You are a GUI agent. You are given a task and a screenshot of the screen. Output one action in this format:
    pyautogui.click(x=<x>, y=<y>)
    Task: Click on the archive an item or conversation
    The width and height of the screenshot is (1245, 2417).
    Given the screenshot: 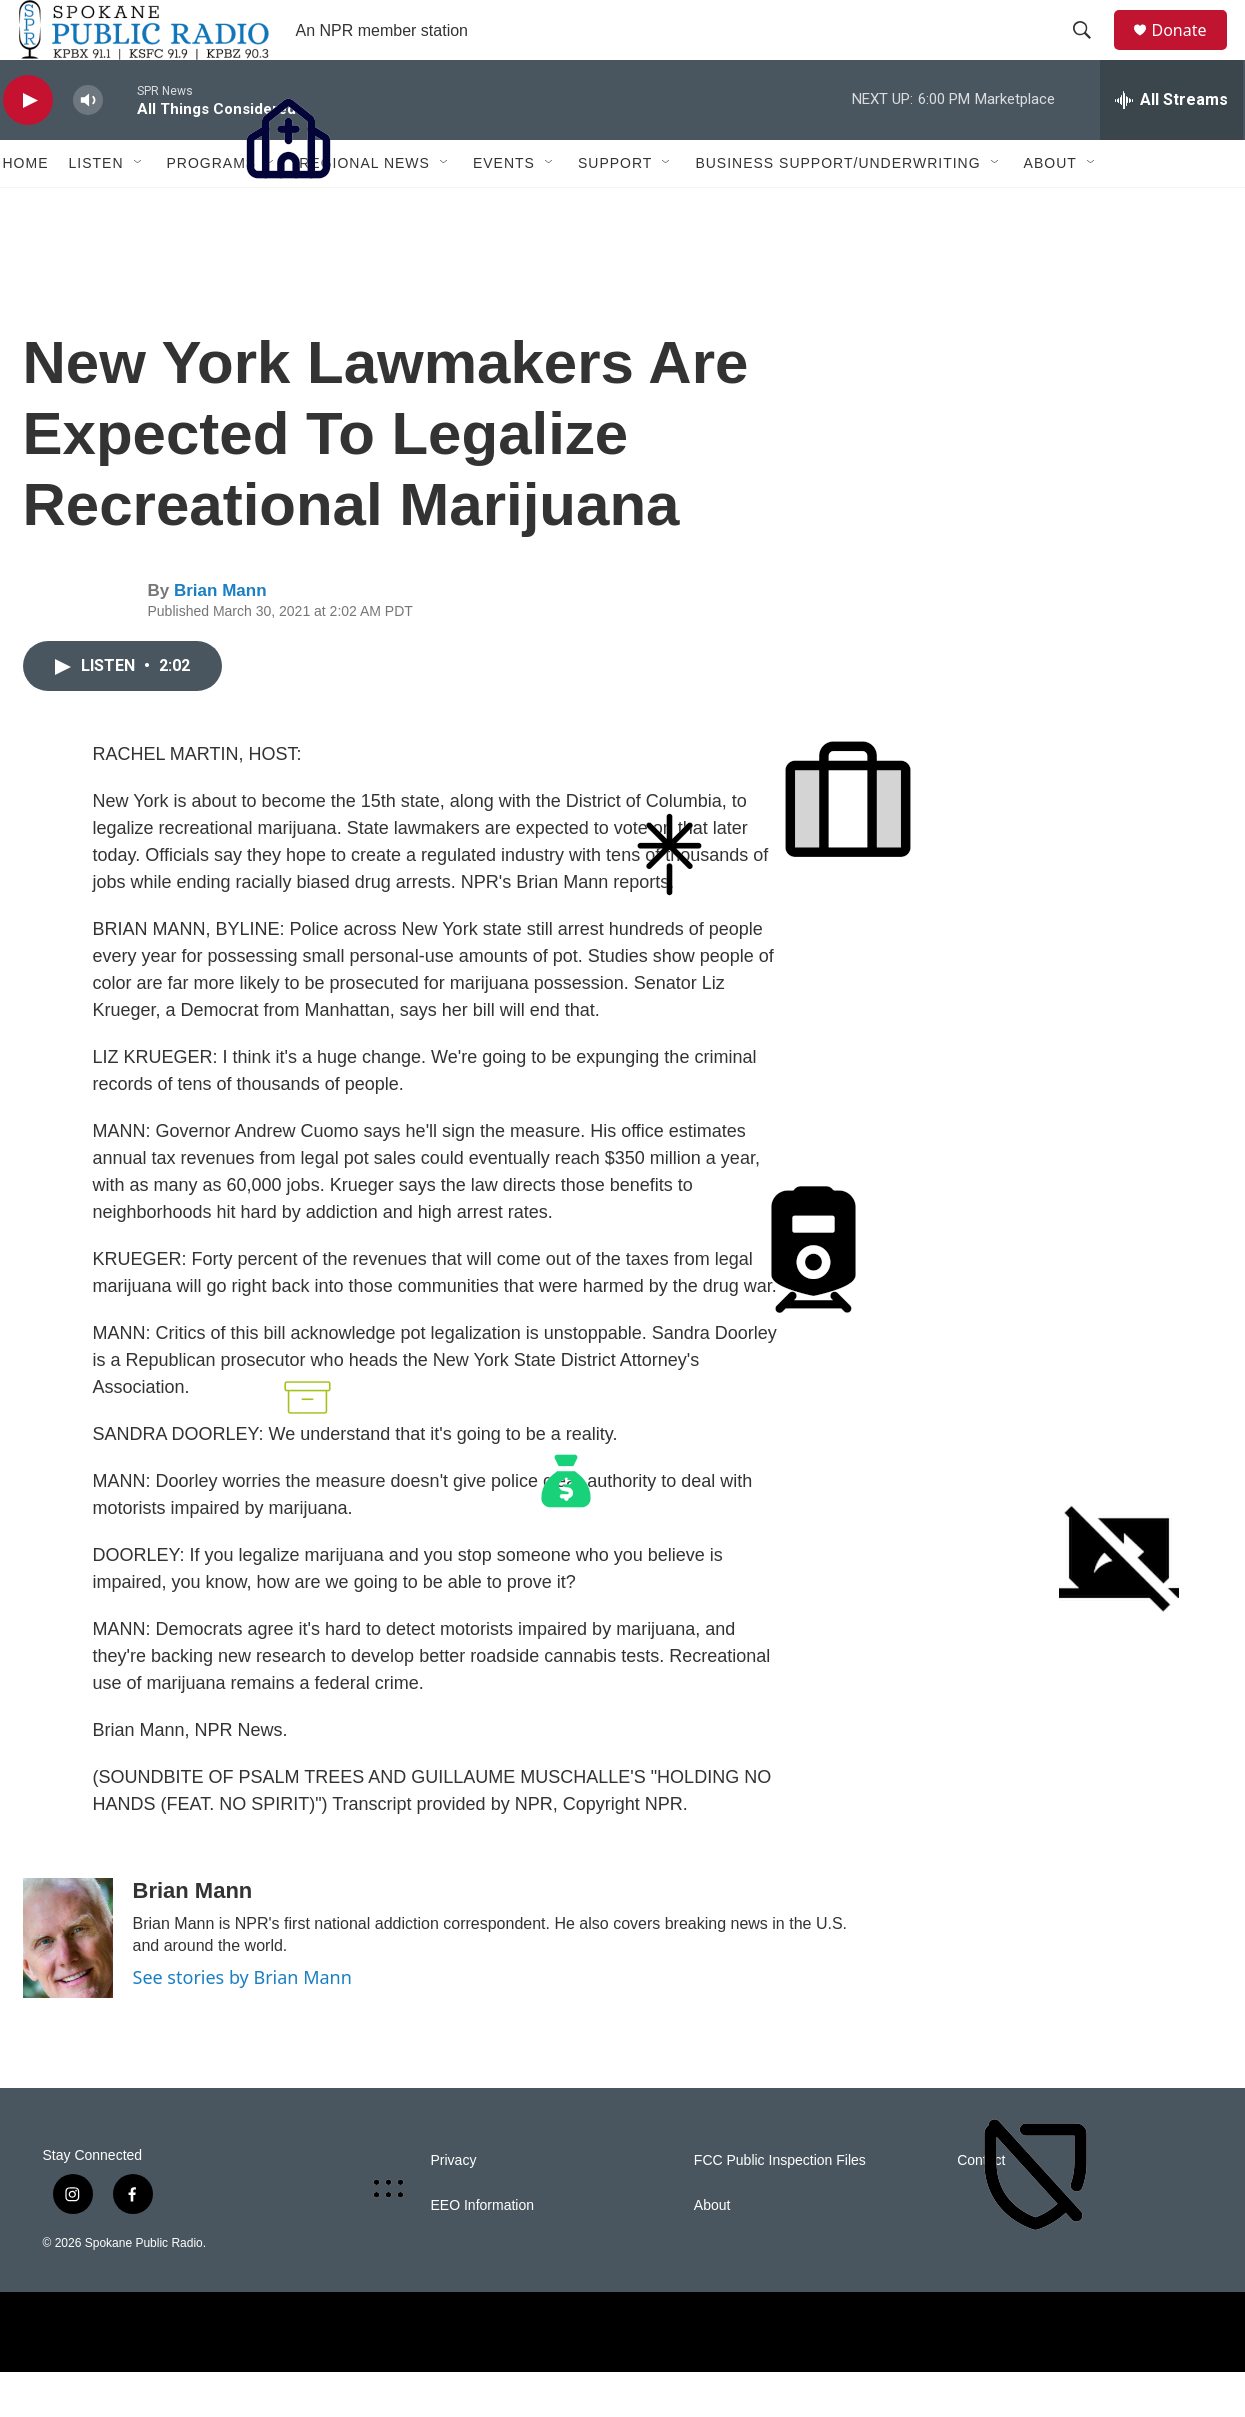 What is the action you would take?
    pyautogui.click(x=307, y=1397)
    